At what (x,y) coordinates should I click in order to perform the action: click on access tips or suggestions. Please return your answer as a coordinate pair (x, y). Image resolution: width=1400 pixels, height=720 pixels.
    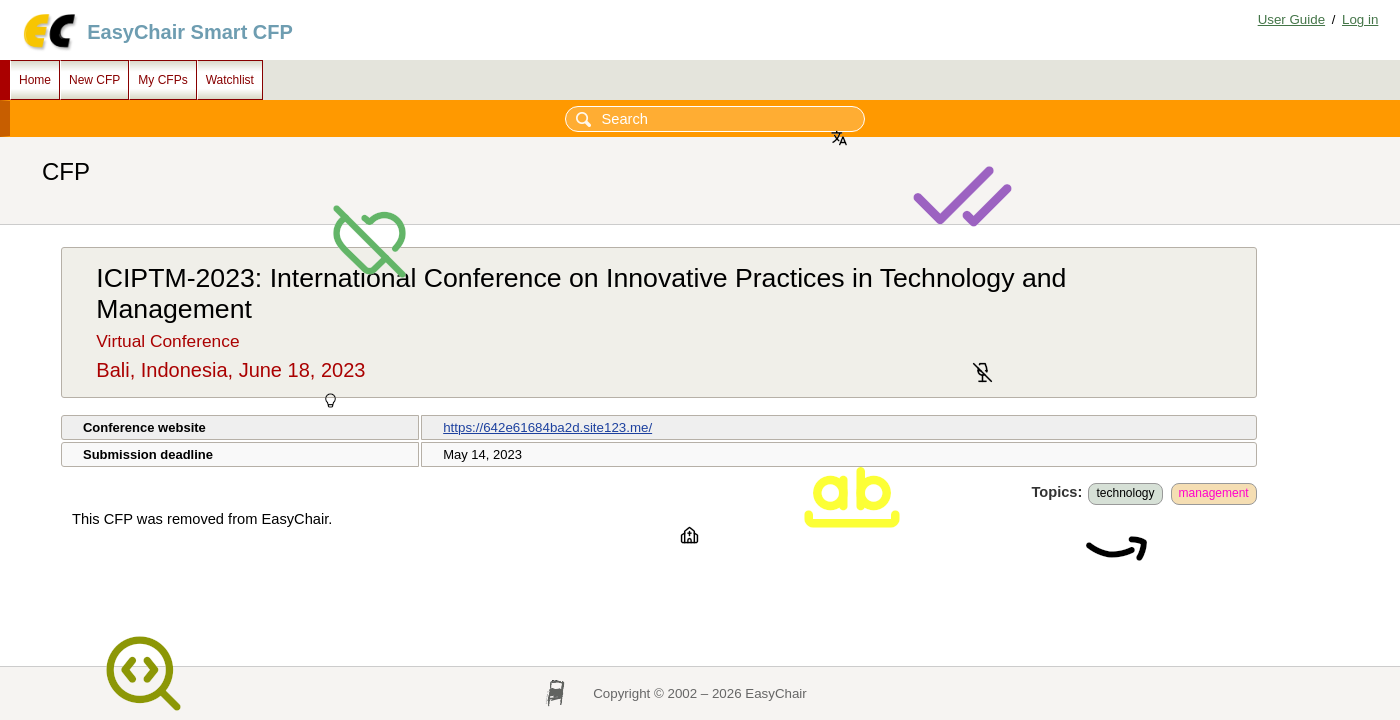
    Looking at the image, I should click on (330, 400).